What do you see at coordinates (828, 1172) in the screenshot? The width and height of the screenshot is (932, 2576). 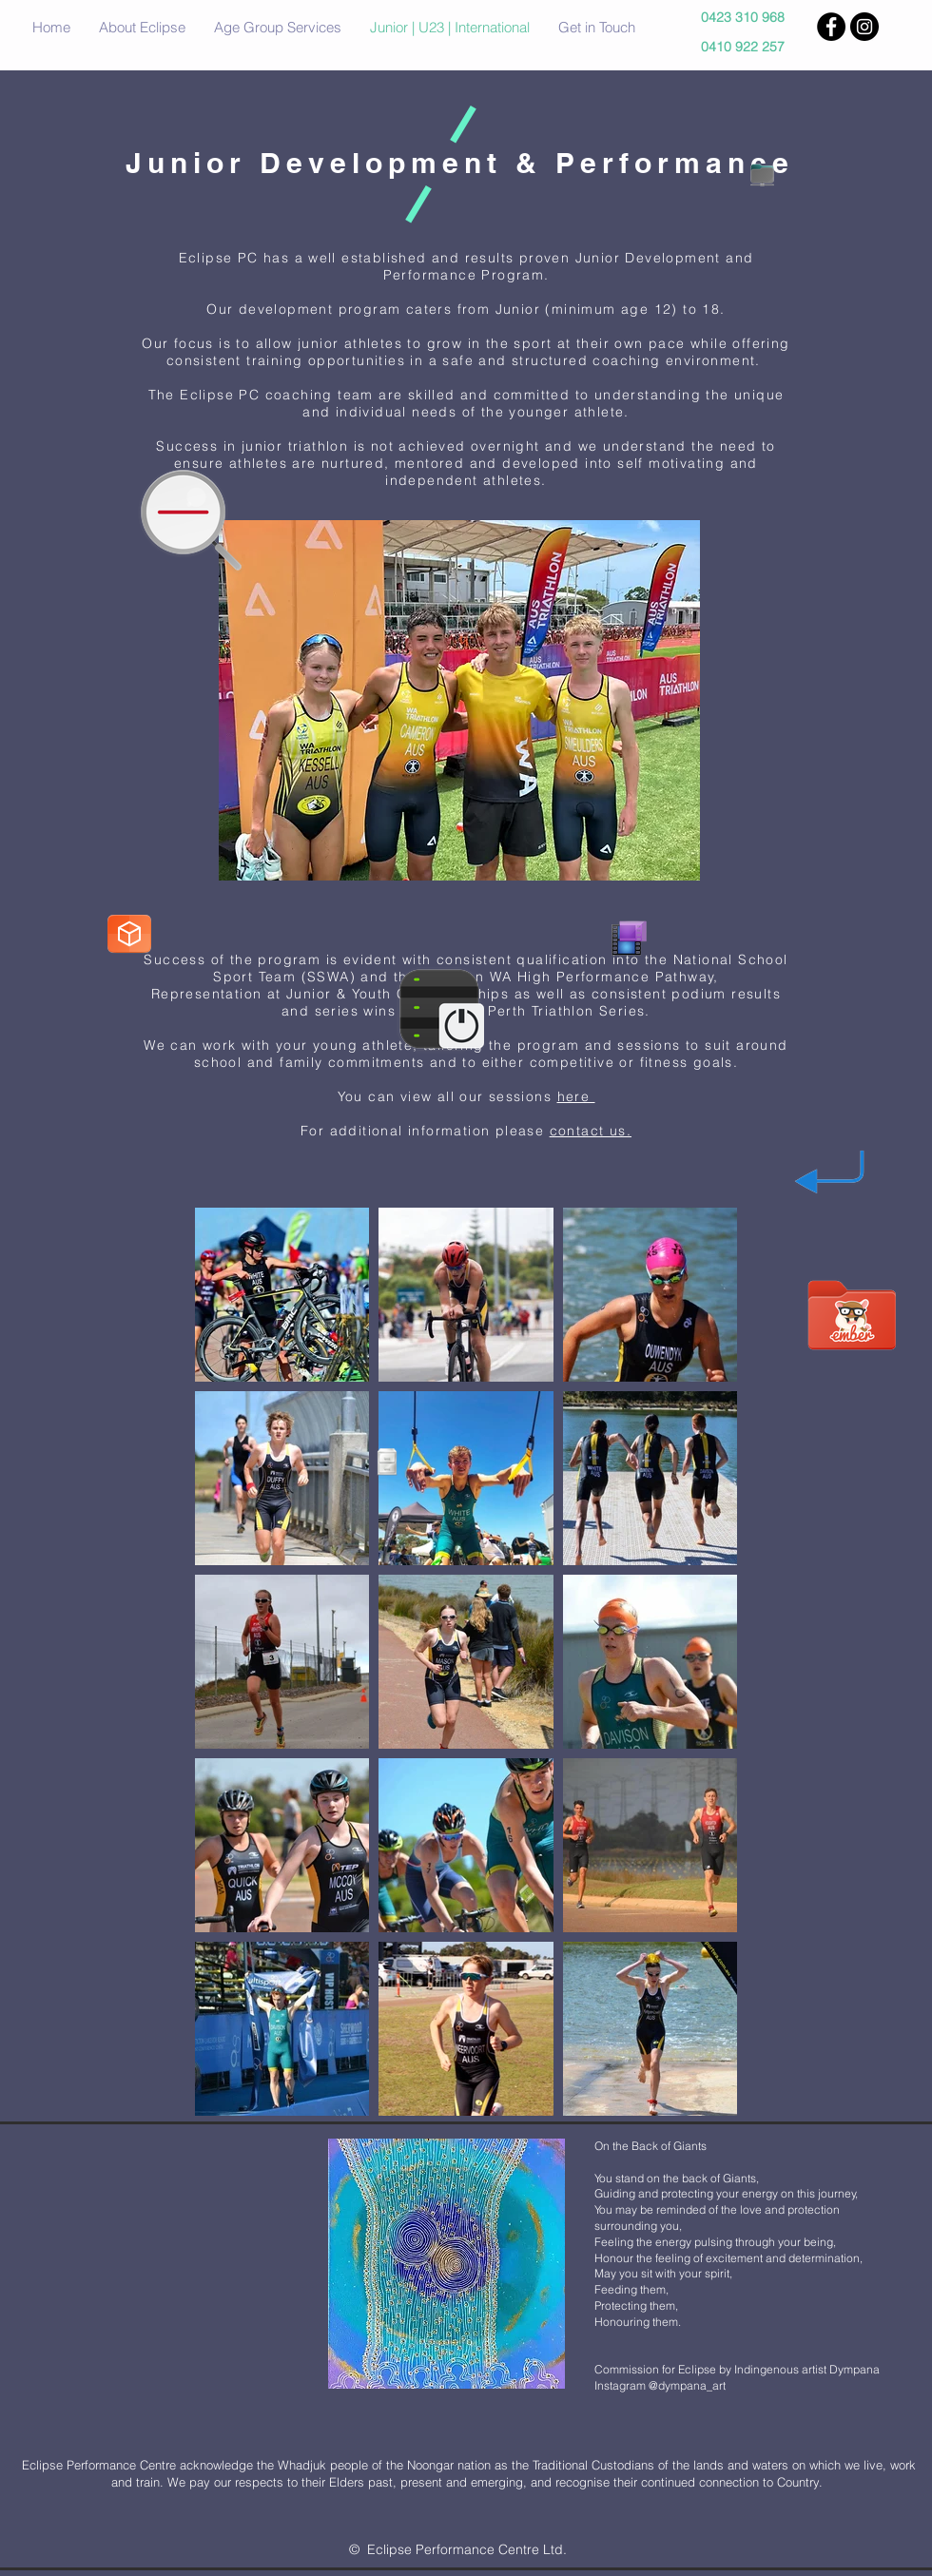 I see `reply to the sender of this email` at bounding box center [828, 1172].